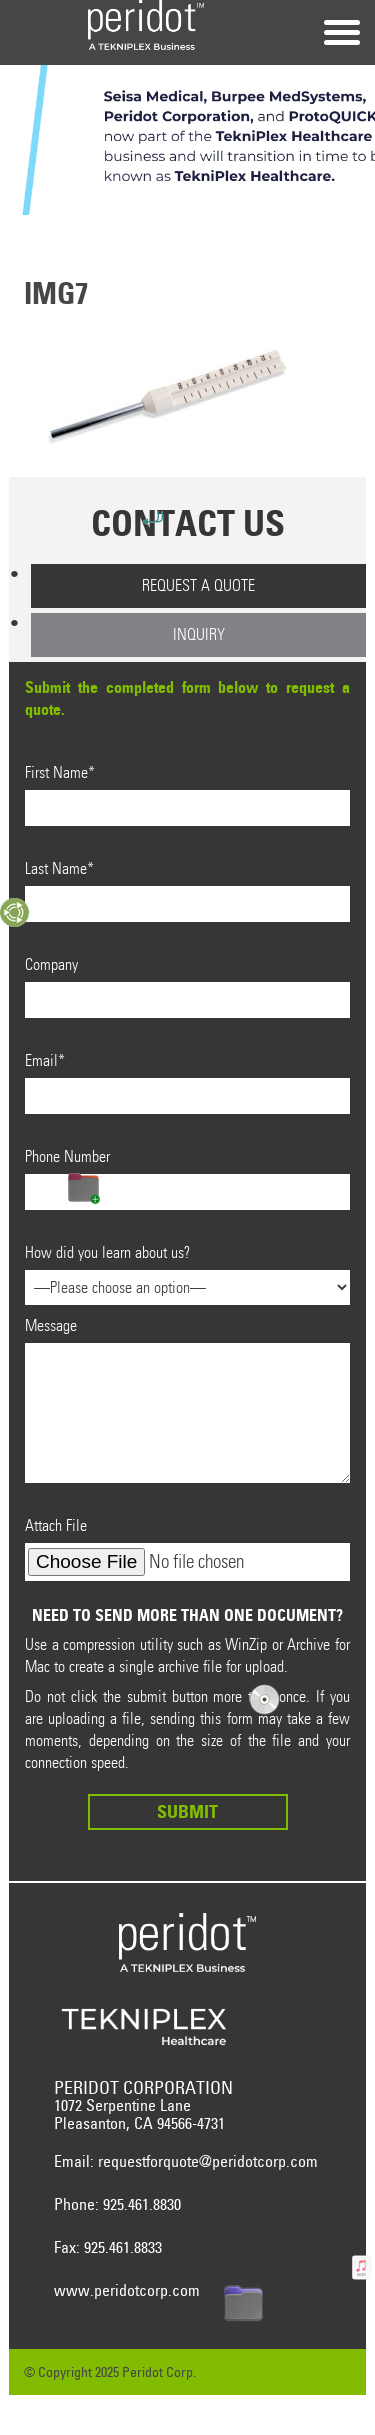 The height and width of the screenshot is (2435, 375). Describe the element at coordinates (361, 2267) in the screenshot. I see `an audio file in wav format` at that location.